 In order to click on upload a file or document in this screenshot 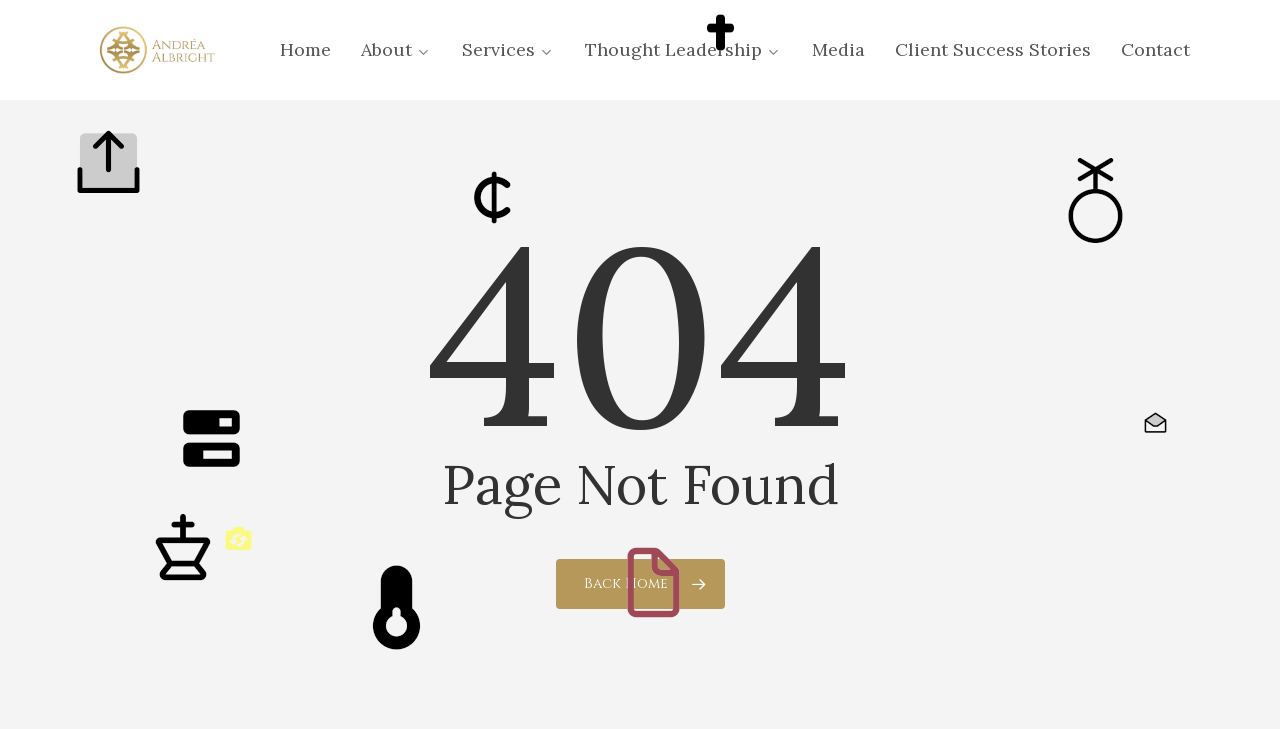, I will do `click(108, 164)`.